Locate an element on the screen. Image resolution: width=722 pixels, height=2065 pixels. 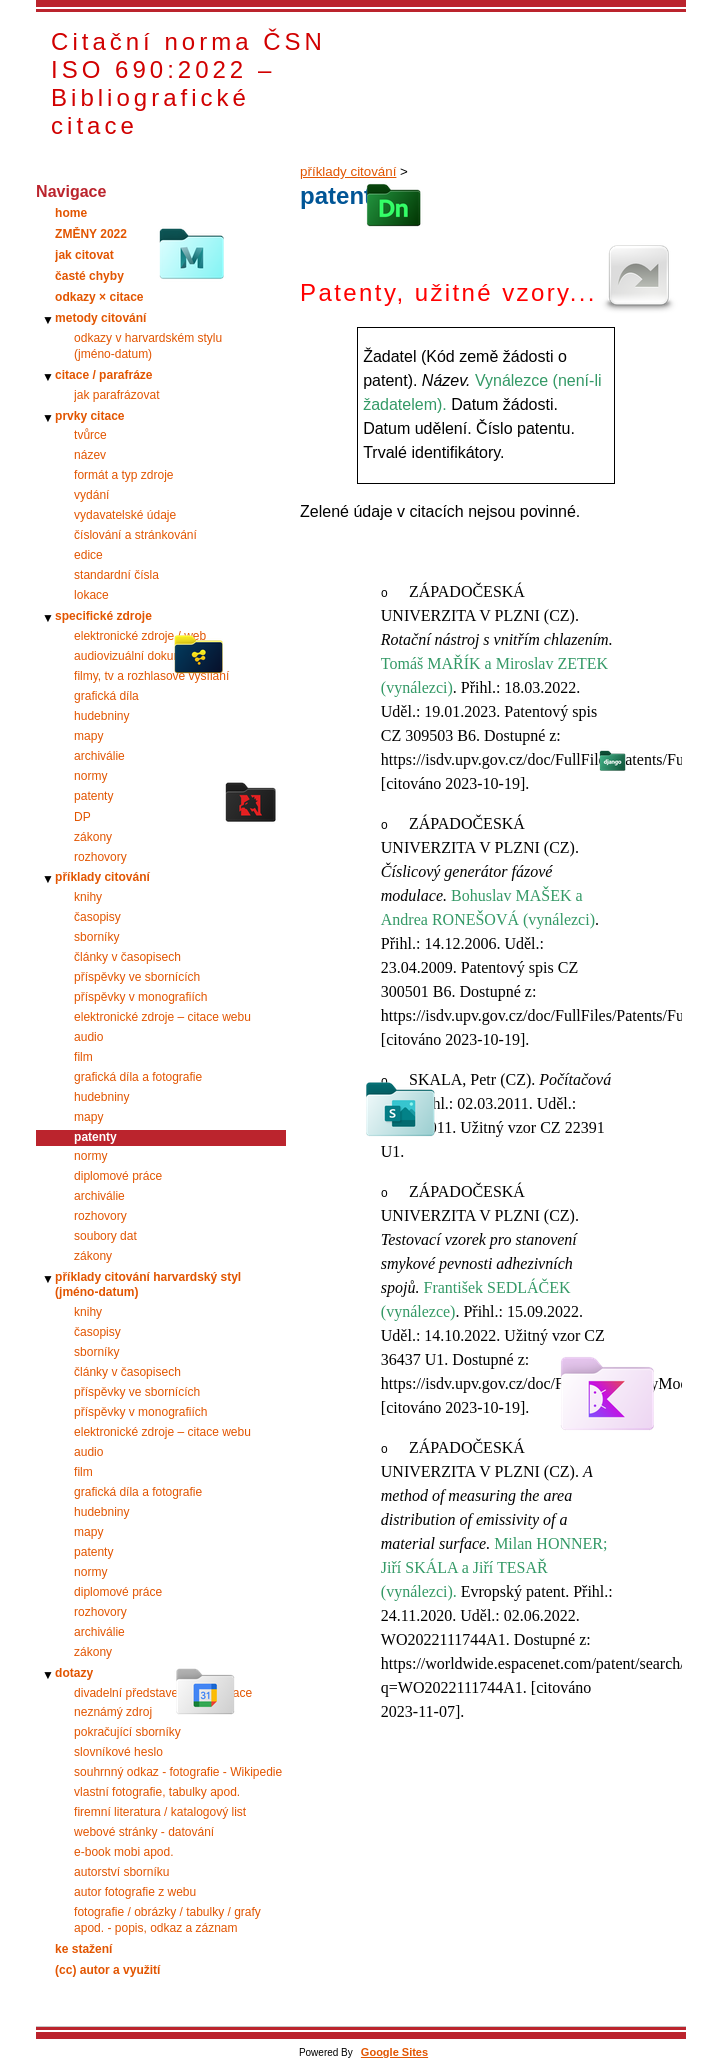
open kotlin android project folder is located at coordinates (607, 1396).